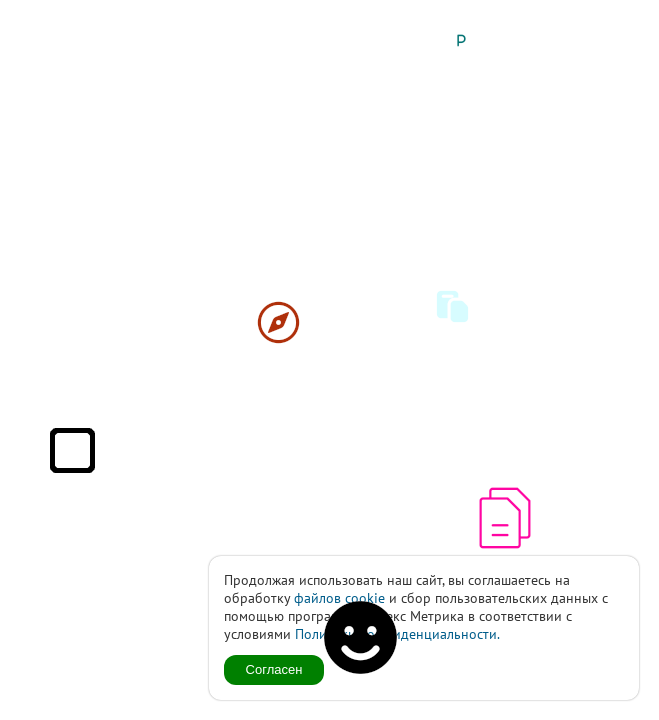  What do you see at coordinates (360, 637) in the screenshot?
I see `add an emoji or reaction` at bounding box center [360, 637].